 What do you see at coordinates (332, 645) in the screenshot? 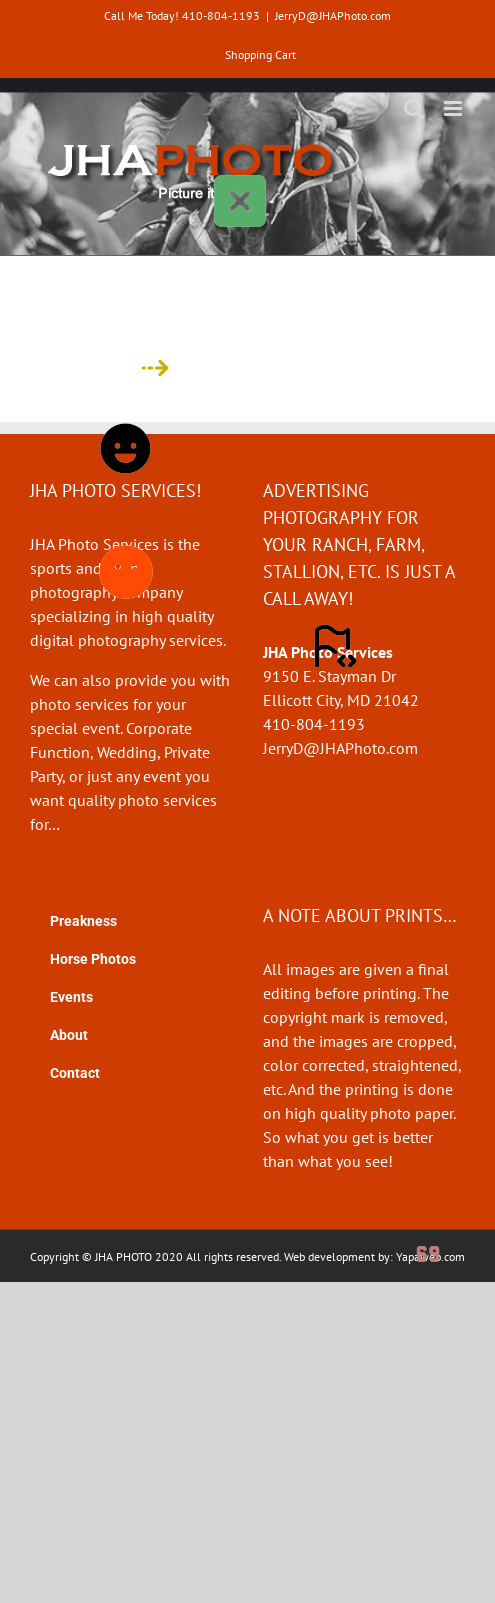
I see `access feature flags or code toggles` at bounding box center [332, 645].